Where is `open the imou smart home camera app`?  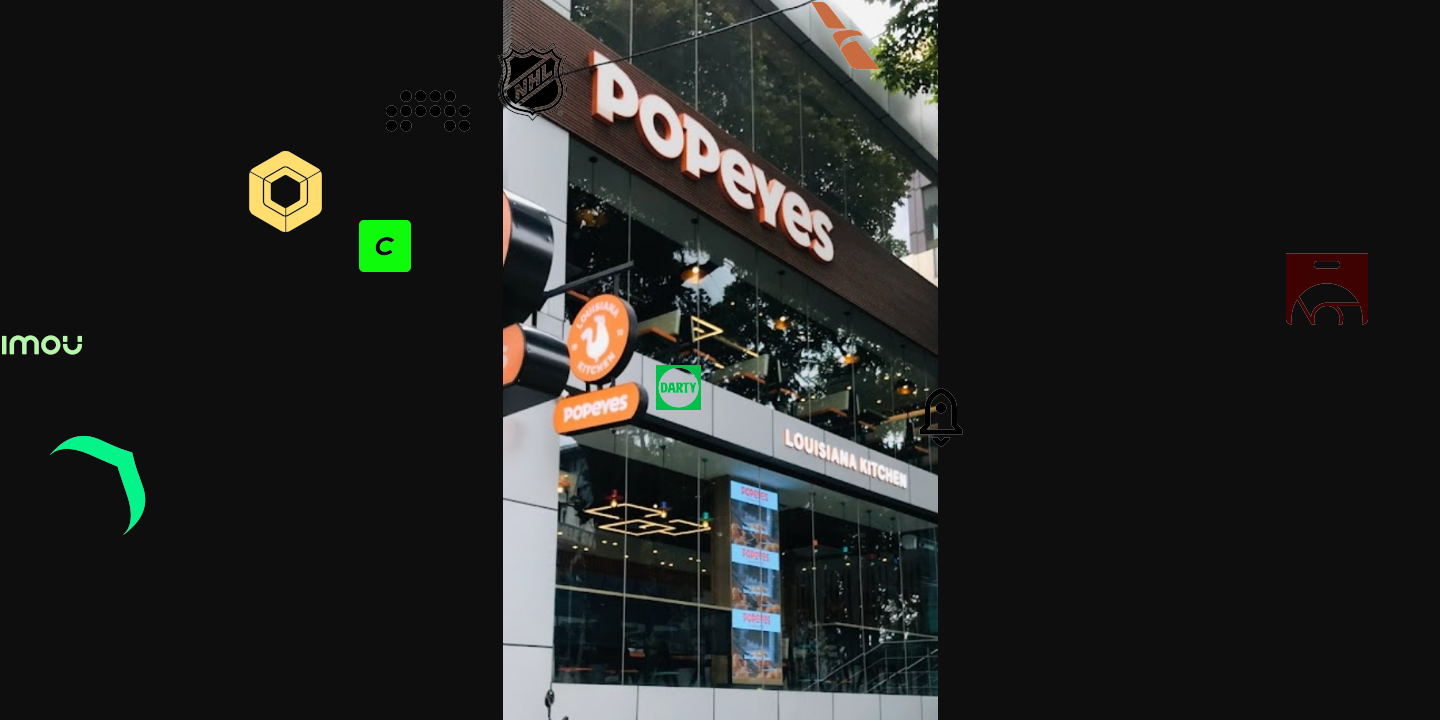
open the imou smart home camera app is located at coordinates (42, 345).